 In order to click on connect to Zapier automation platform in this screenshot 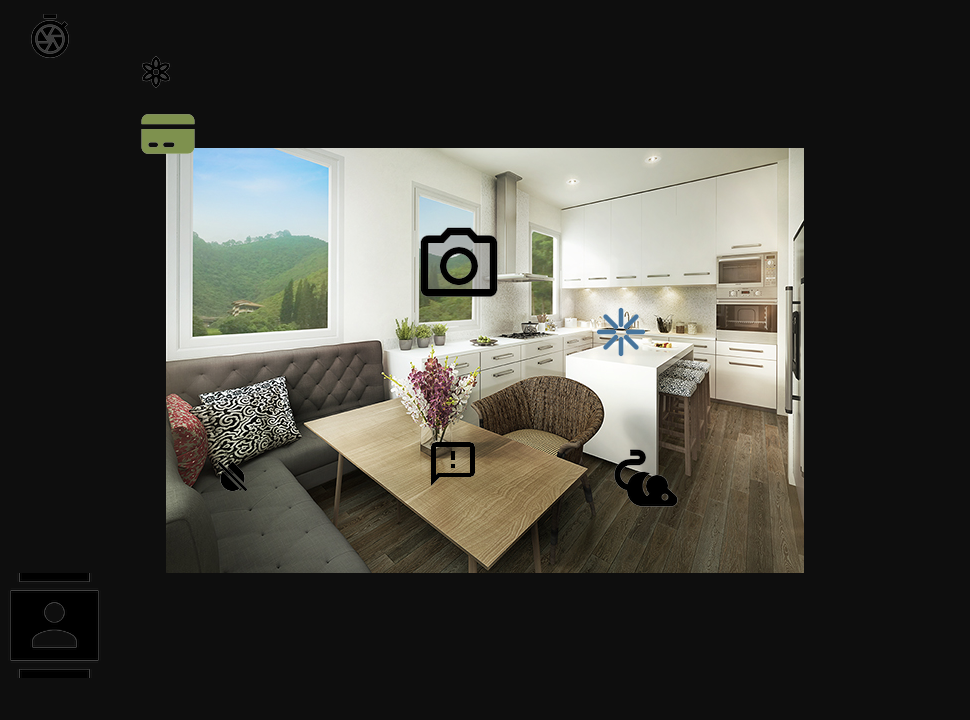, I will do `click(621, 332)`.